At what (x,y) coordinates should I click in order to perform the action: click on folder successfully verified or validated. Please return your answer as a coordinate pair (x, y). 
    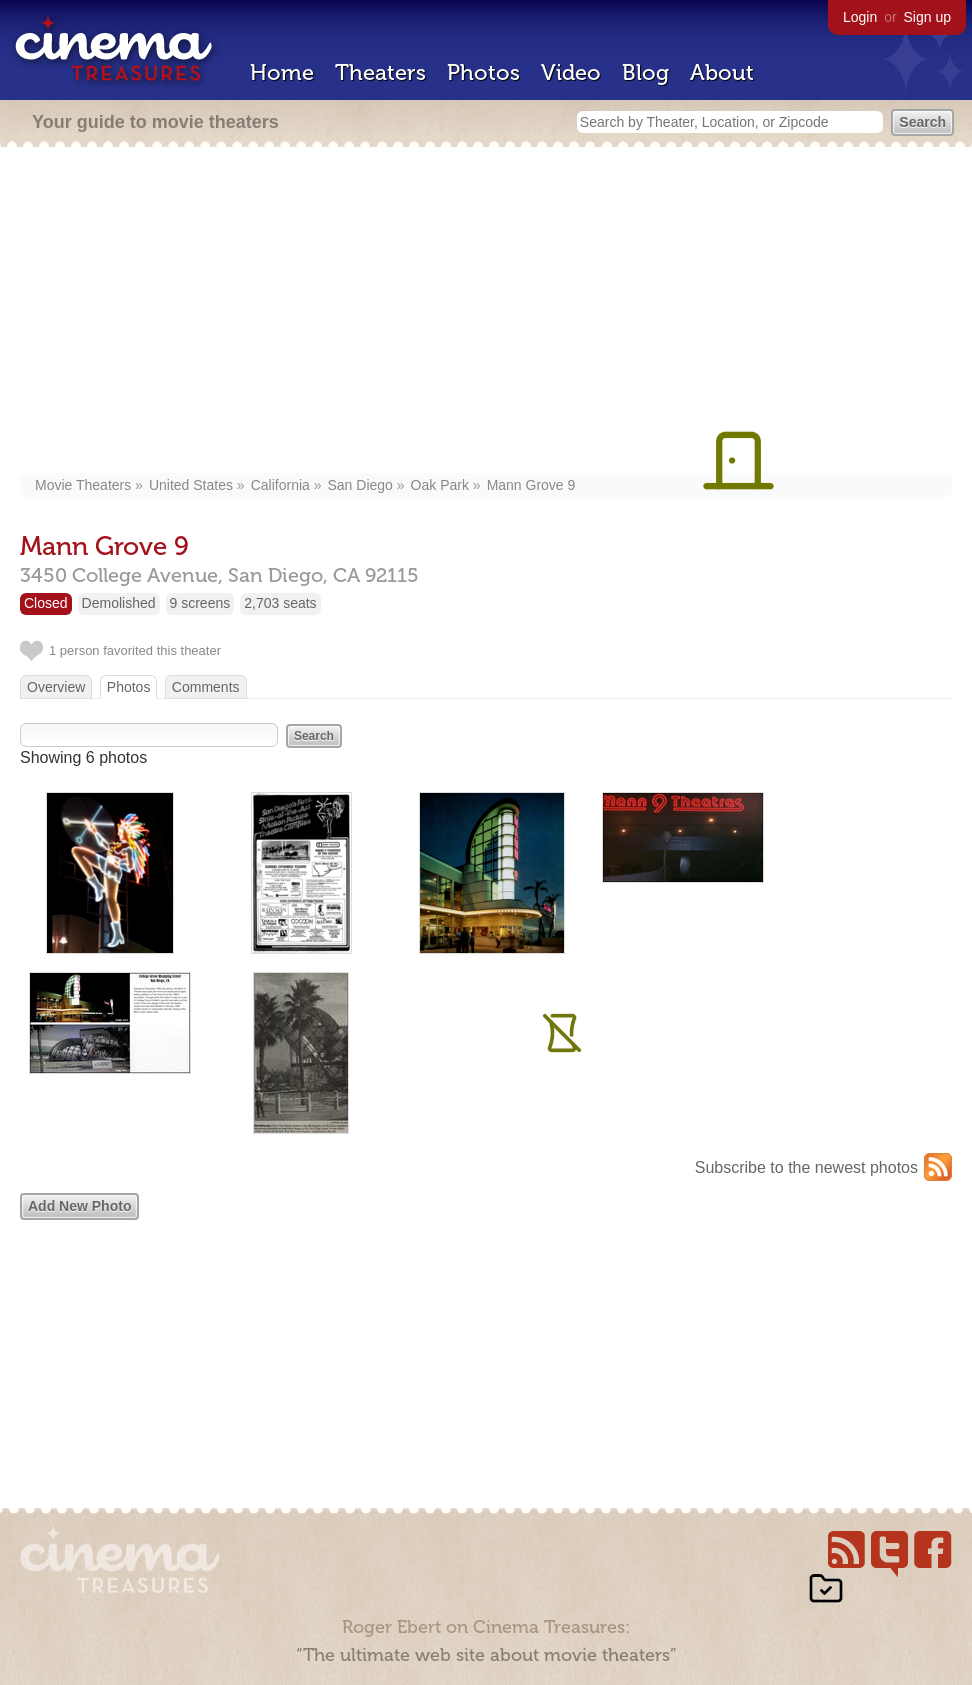
    Looking at the image, I should click on (826, 1589).